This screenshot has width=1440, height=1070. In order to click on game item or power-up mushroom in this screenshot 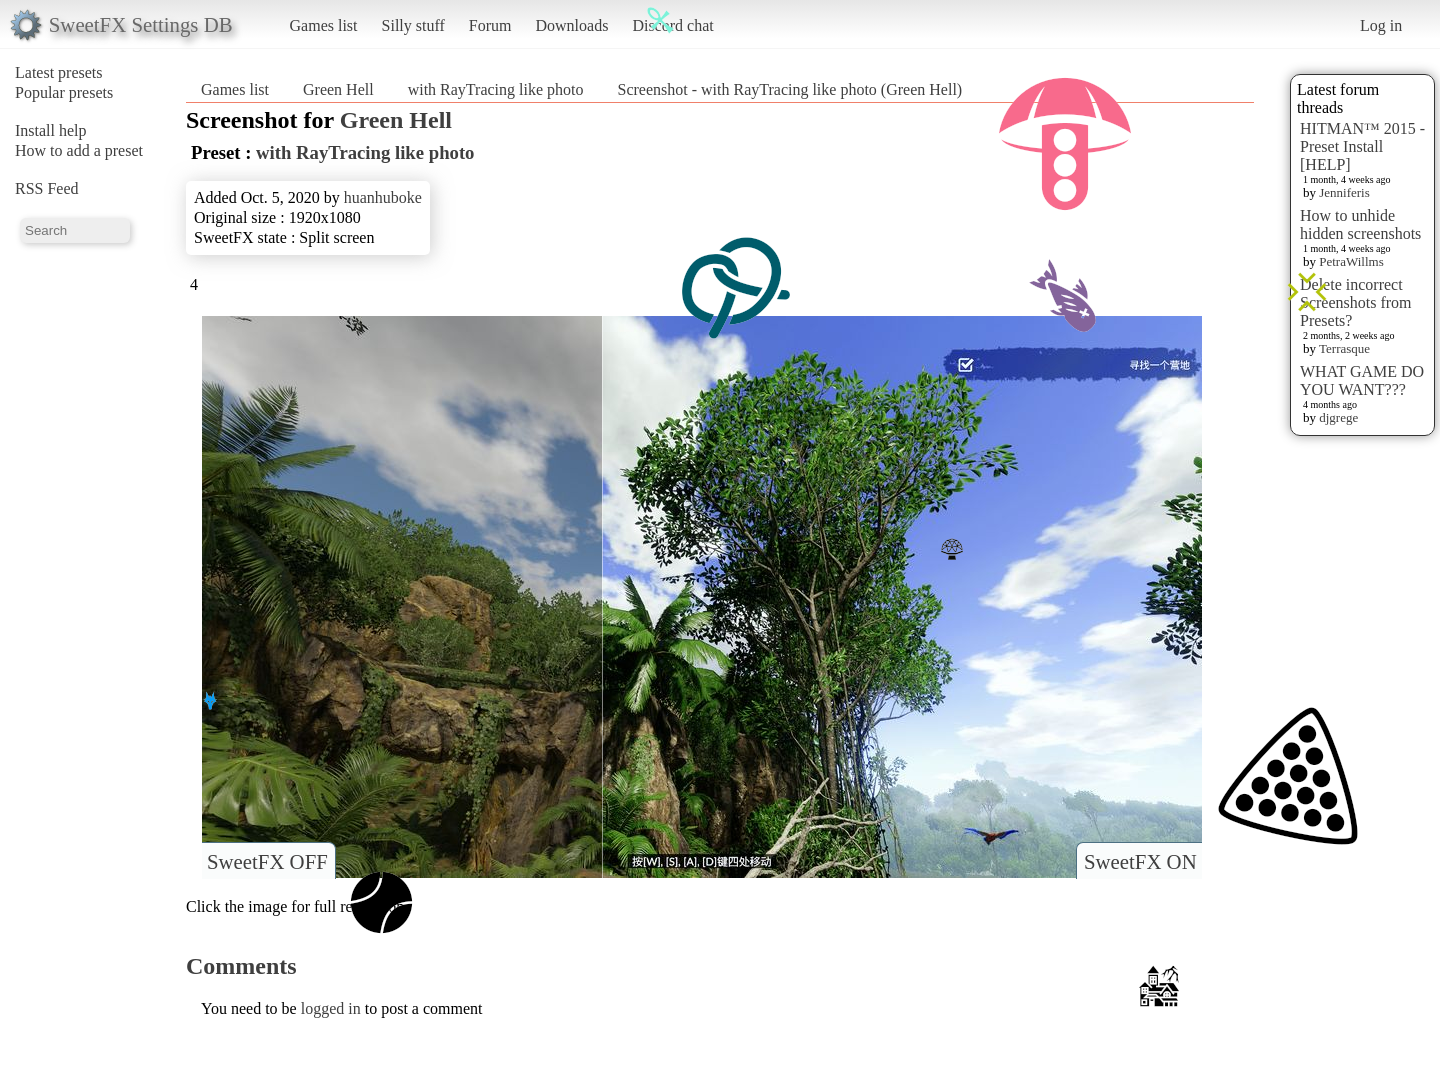, I will do `click(1065, 144)`.